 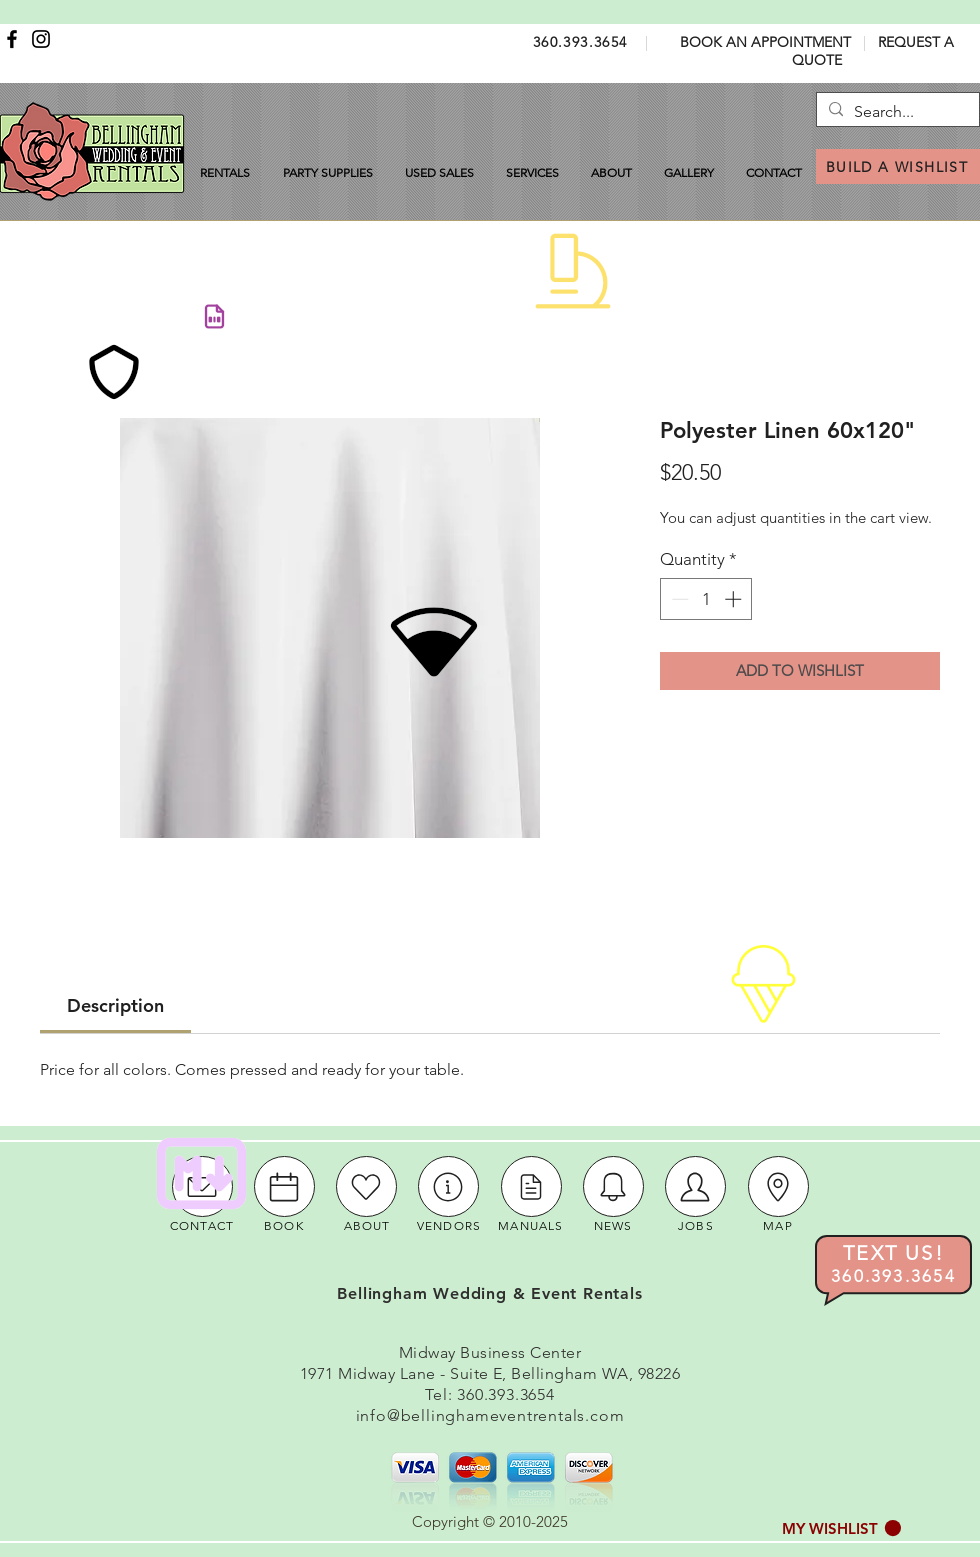 What do you see at coordinates (434, 642) in the screenshot?
I see `indicates moderate wifi signal strength` at bounding box center [434, 642].